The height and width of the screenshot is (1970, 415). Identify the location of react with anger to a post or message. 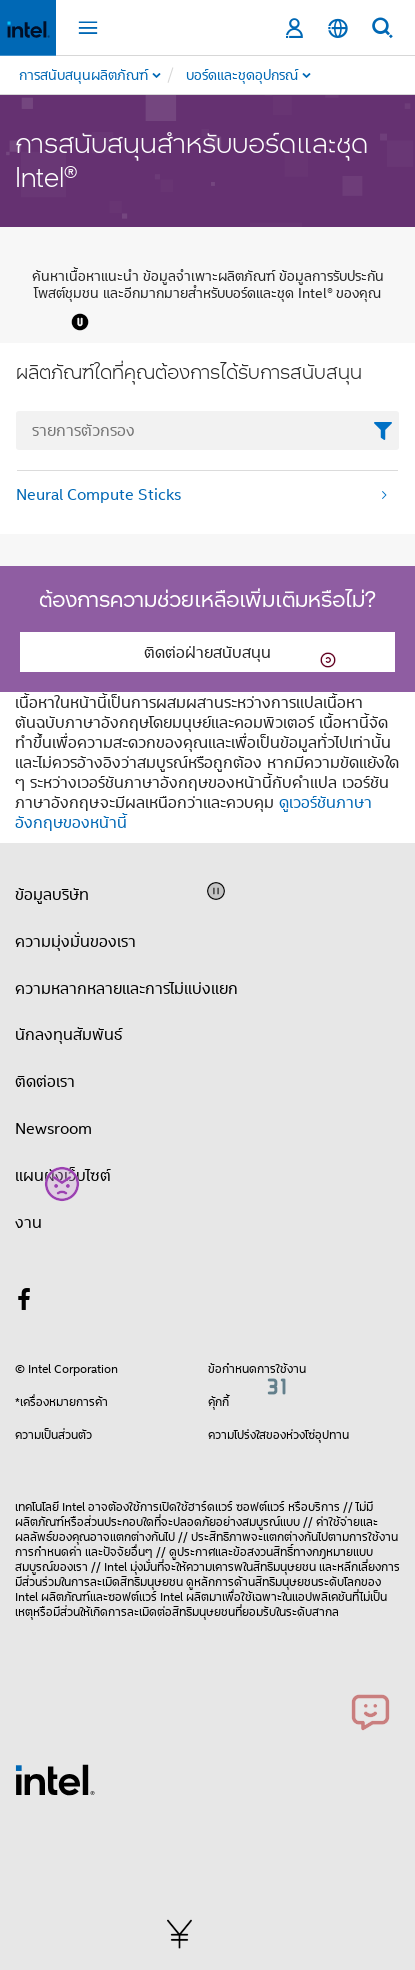
(62, 1184).